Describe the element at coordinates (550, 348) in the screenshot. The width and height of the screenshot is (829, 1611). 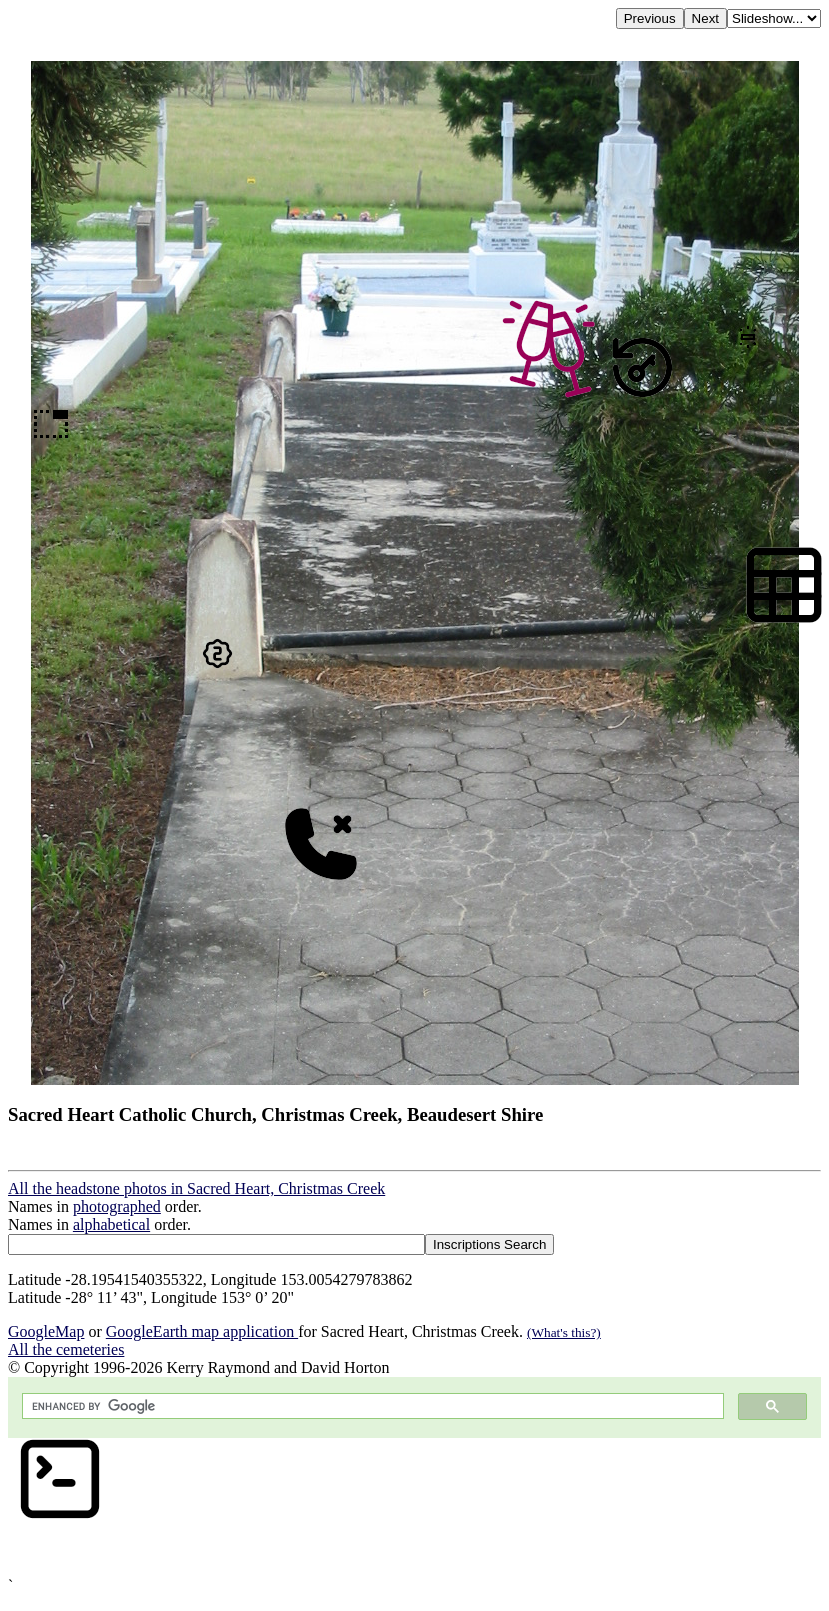
I see `celebrate a milestone or achievement` at that location.